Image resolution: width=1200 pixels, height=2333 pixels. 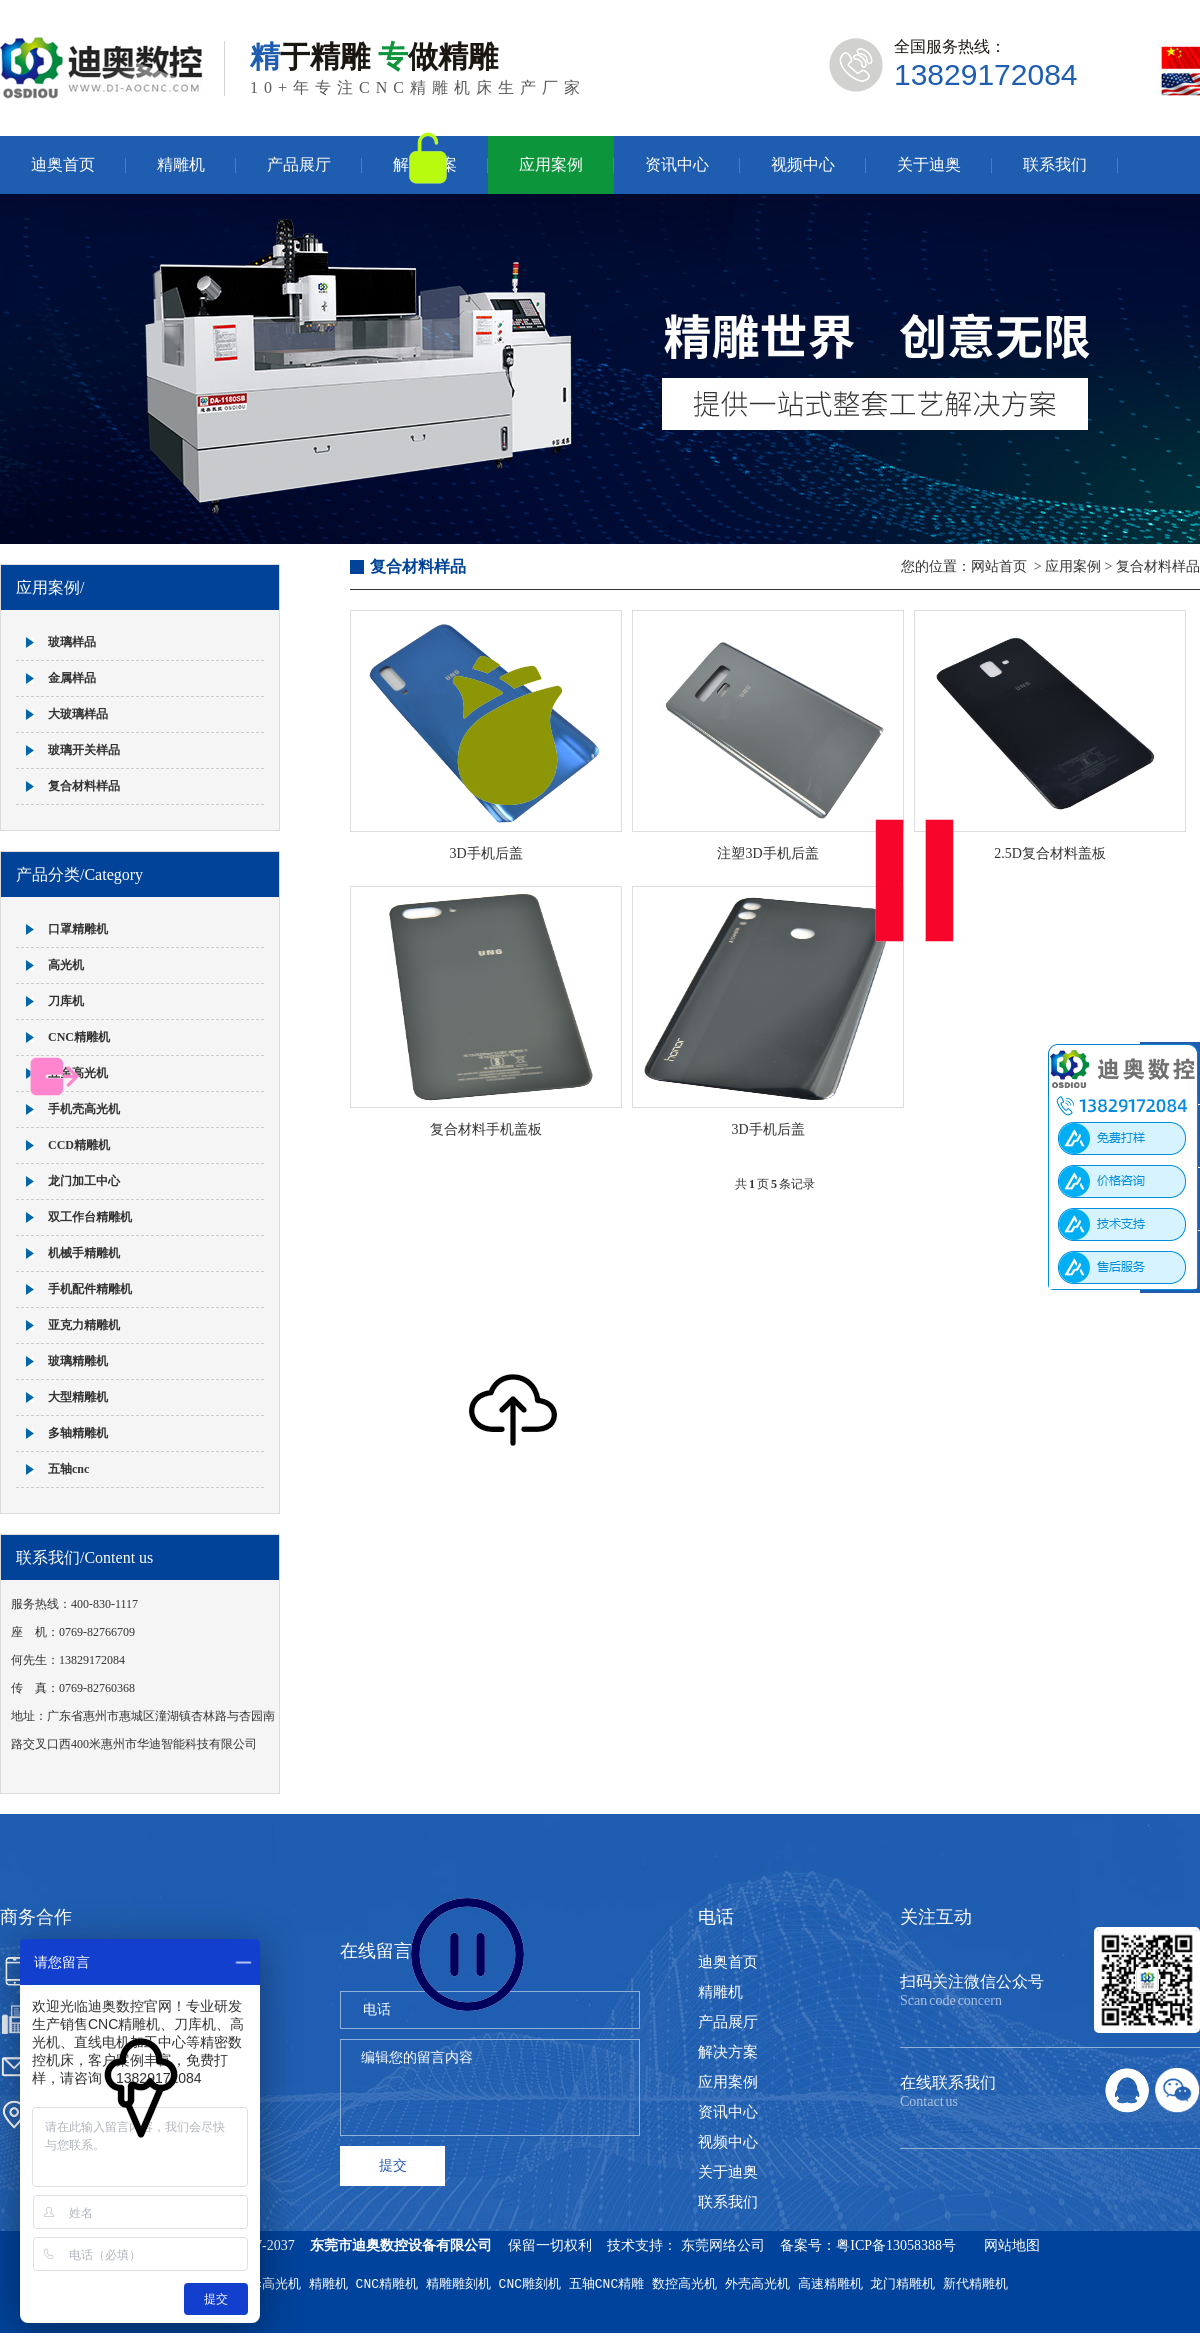 I want to click on upload a file to cloud storage, so click(x=513, y=1410).